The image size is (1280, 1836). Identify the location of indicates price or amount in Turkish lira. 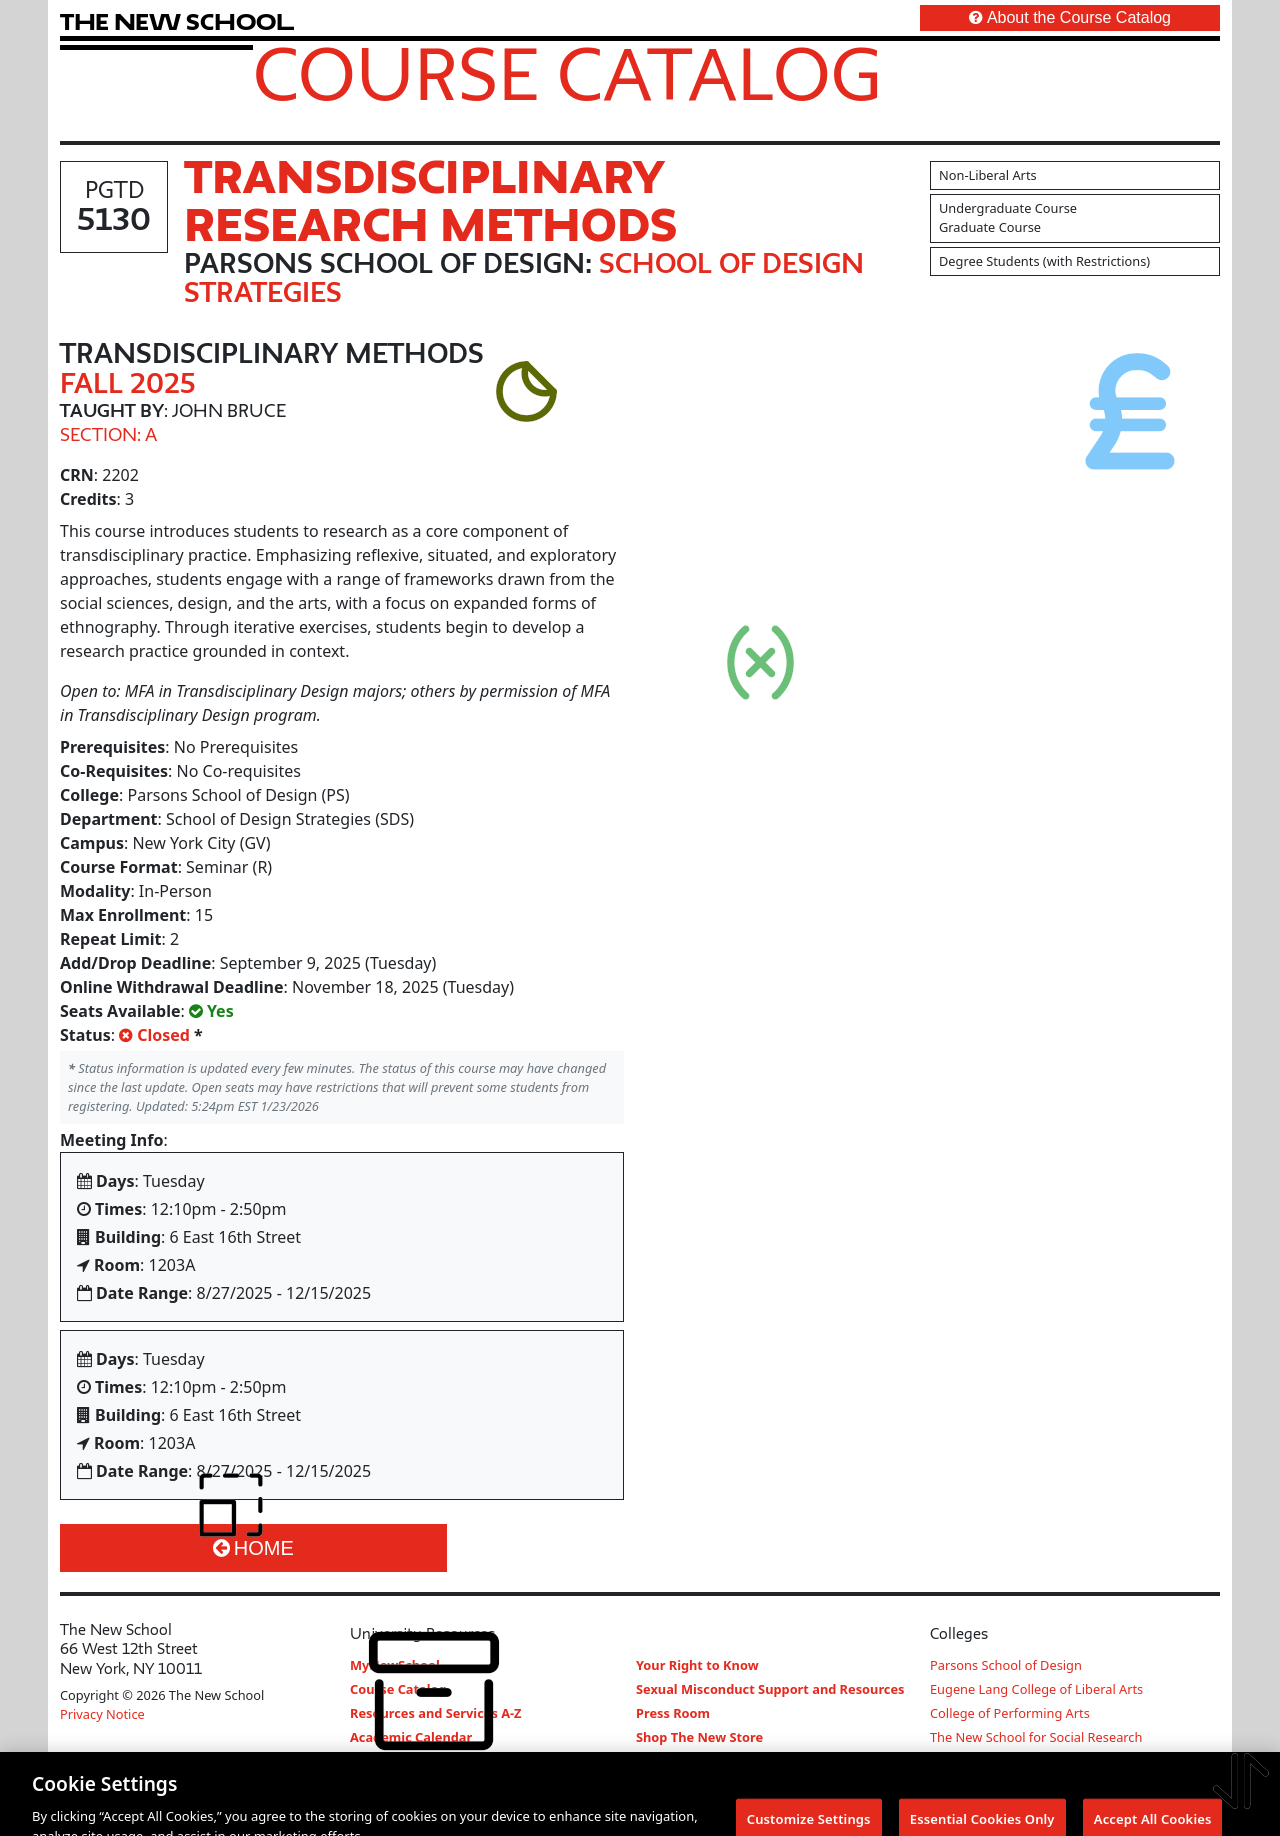
(1132, 410).